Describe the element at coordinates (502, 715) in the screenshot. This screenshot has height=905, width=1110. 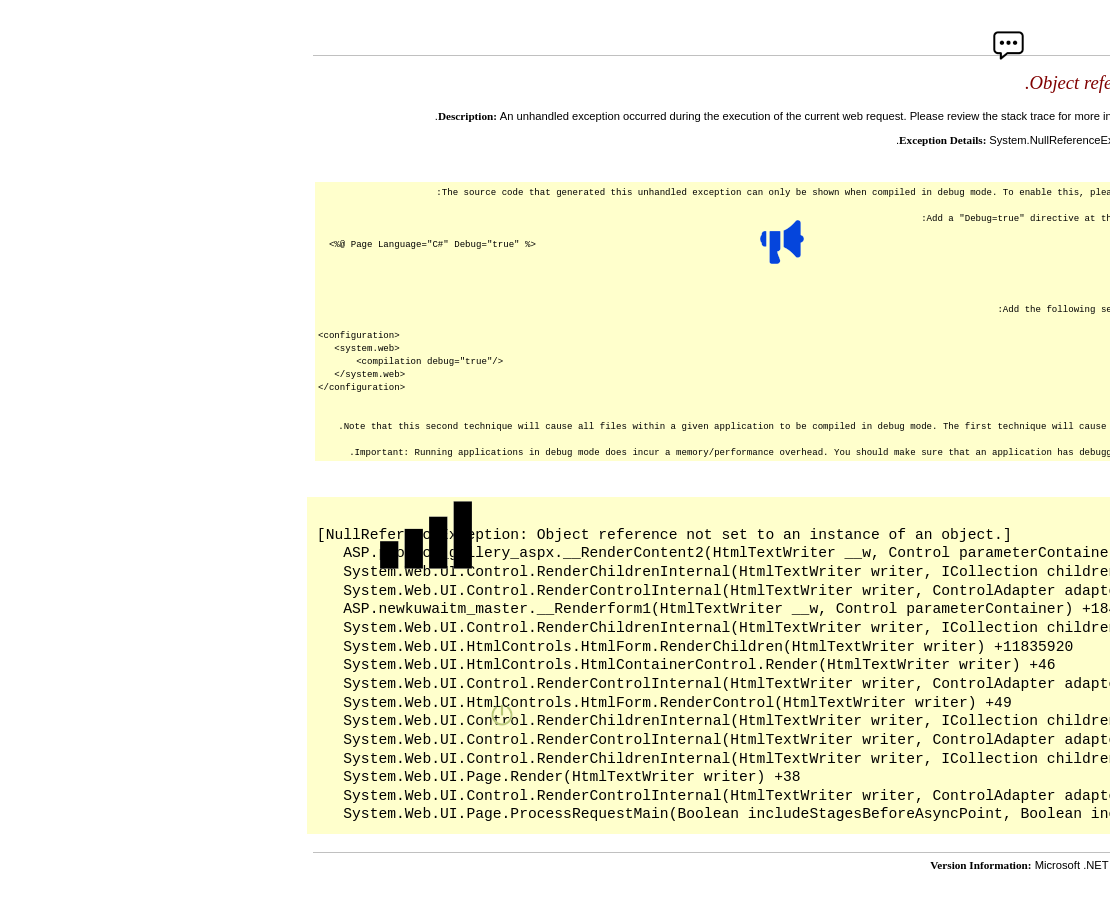
I see `turn off or shut down the device` at that location.